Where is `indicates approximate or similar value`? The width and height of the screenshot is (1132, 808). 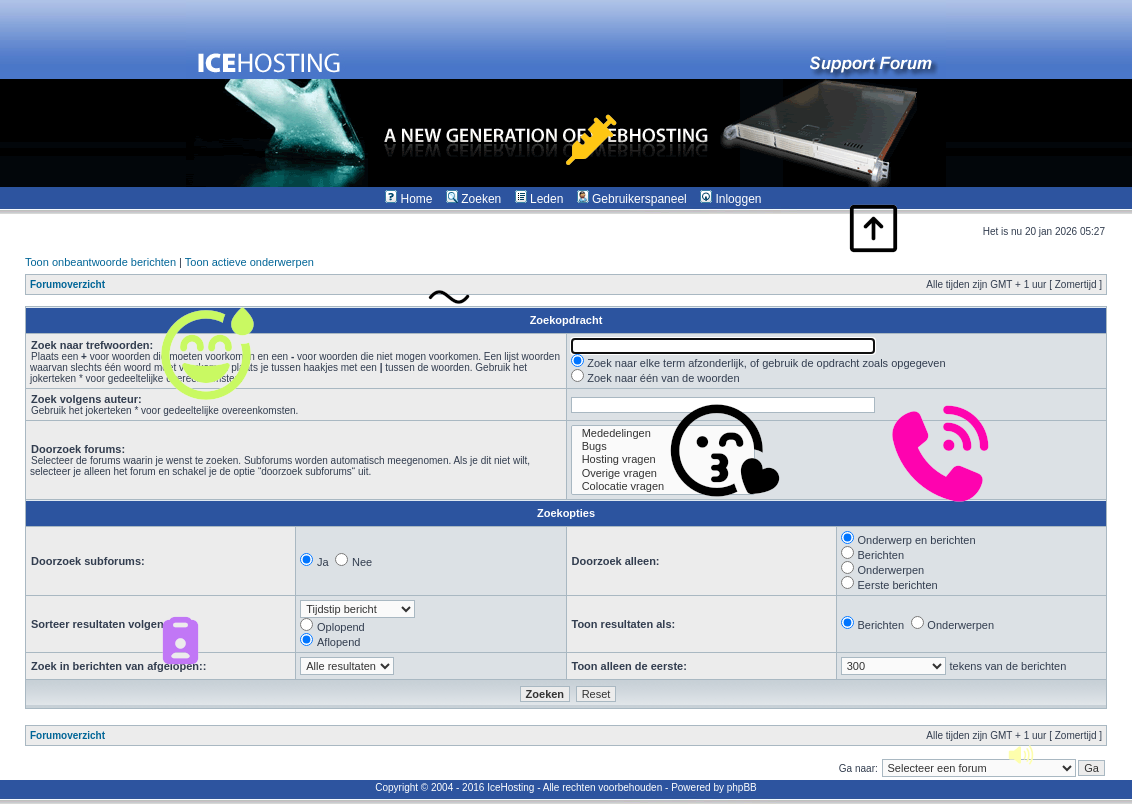
indicates approximate or similar value is located at coordinates (449, 297).